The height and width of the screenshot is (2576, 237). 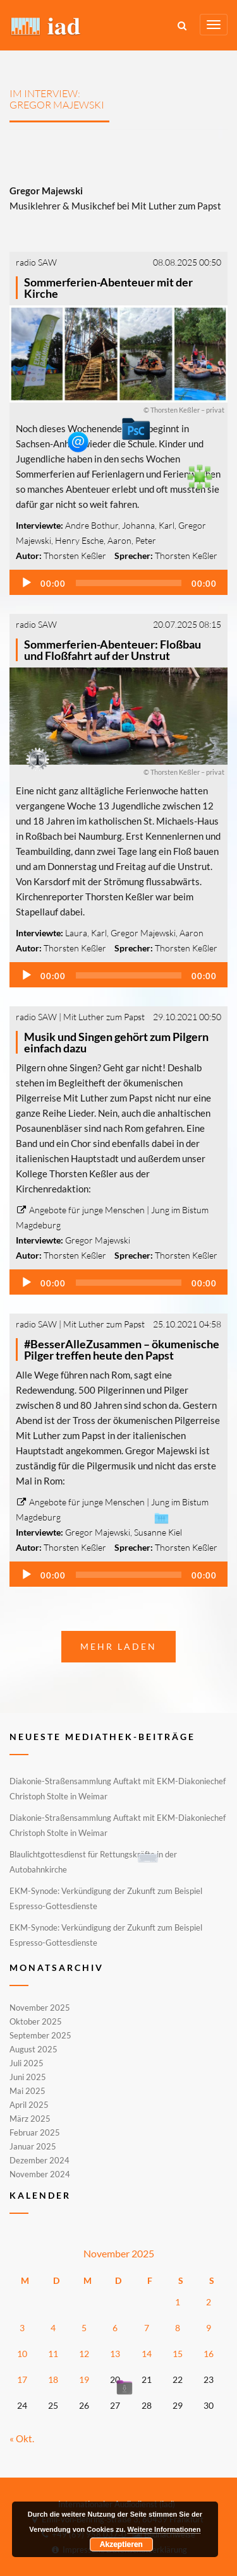 What do you see at coordinates (161, 1518) in the screenshot?
I see `access shared network folder` at bounding box center [161, 1518].